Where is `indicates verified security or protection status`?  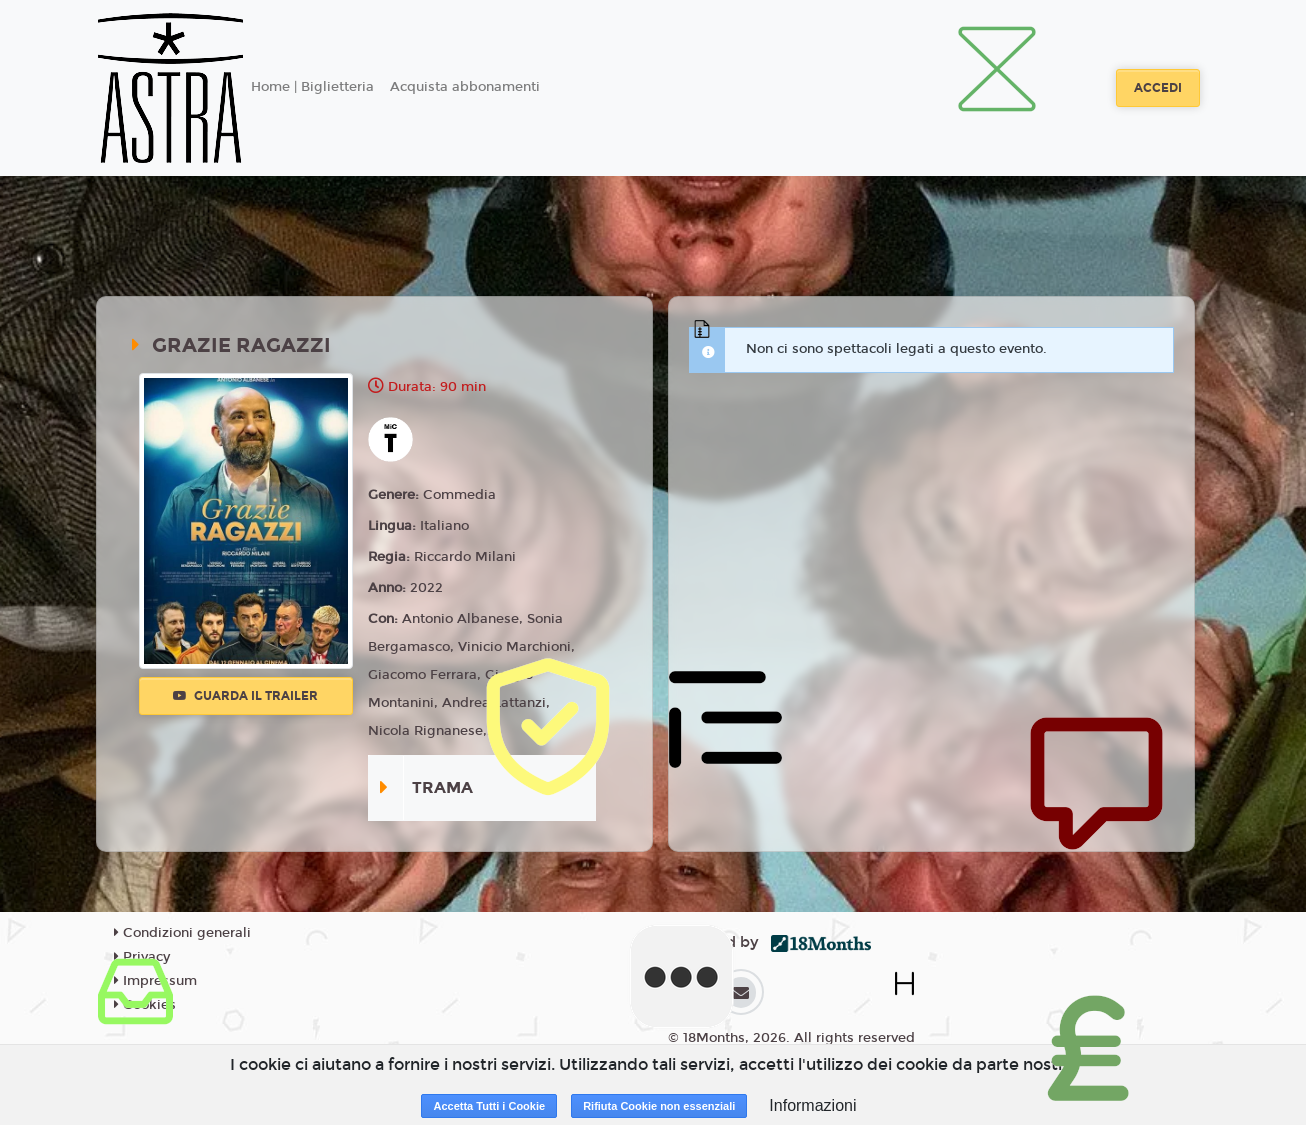
indicates verified security or protection status is located at coordinates (548, 728).